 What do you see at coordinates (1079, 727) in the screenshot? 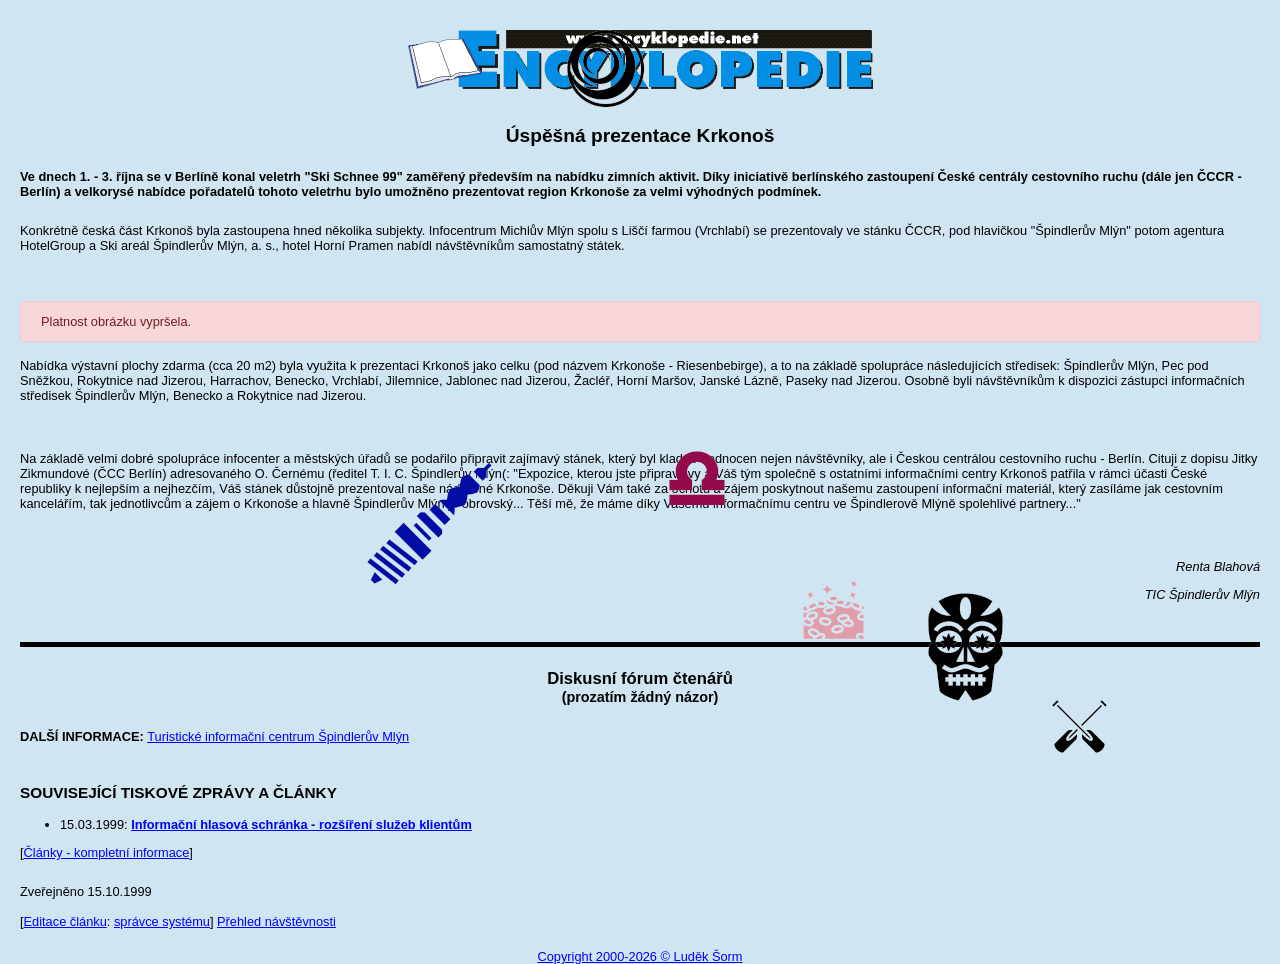
I see `access water sports or kayaking activities` at bounding box center [1079, 727].